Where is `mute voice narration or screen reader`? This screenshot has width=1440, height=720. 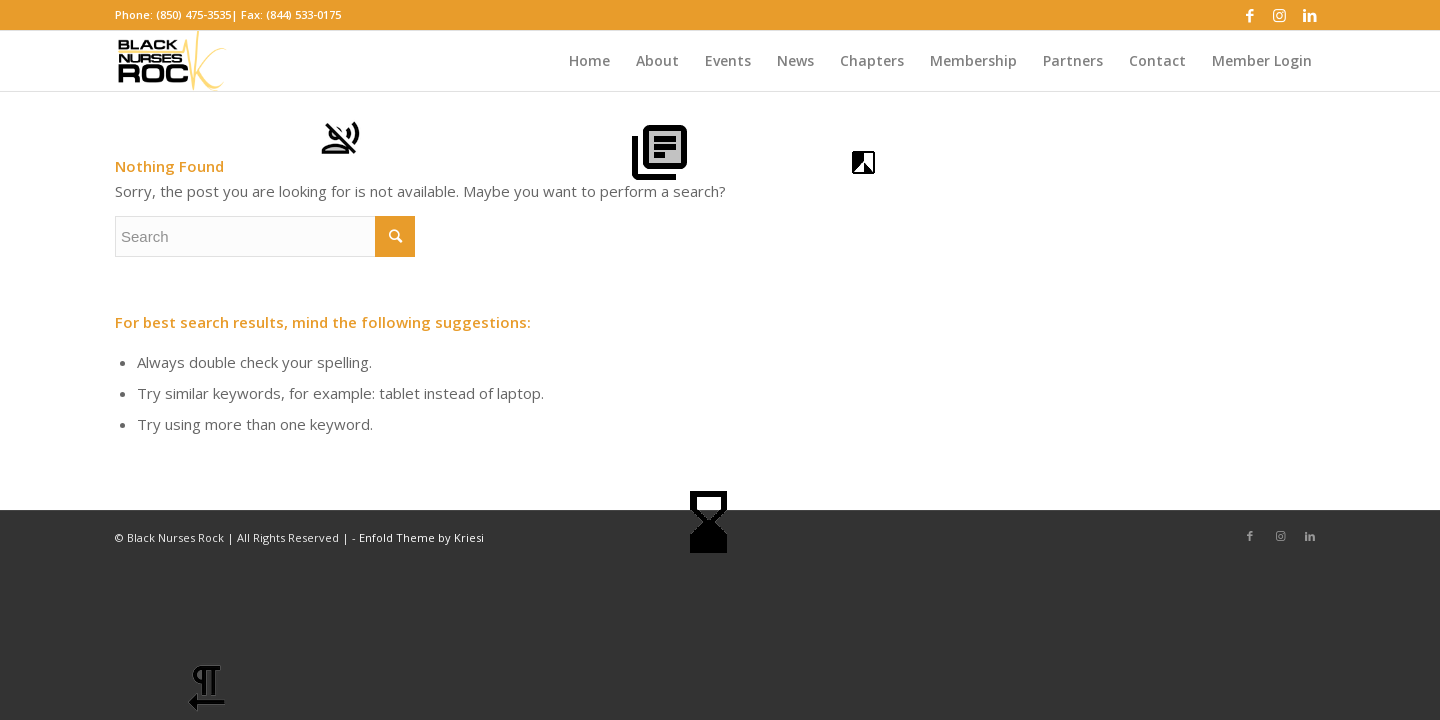
mute voice narration or screen reader is located at coordinates (340, 138).